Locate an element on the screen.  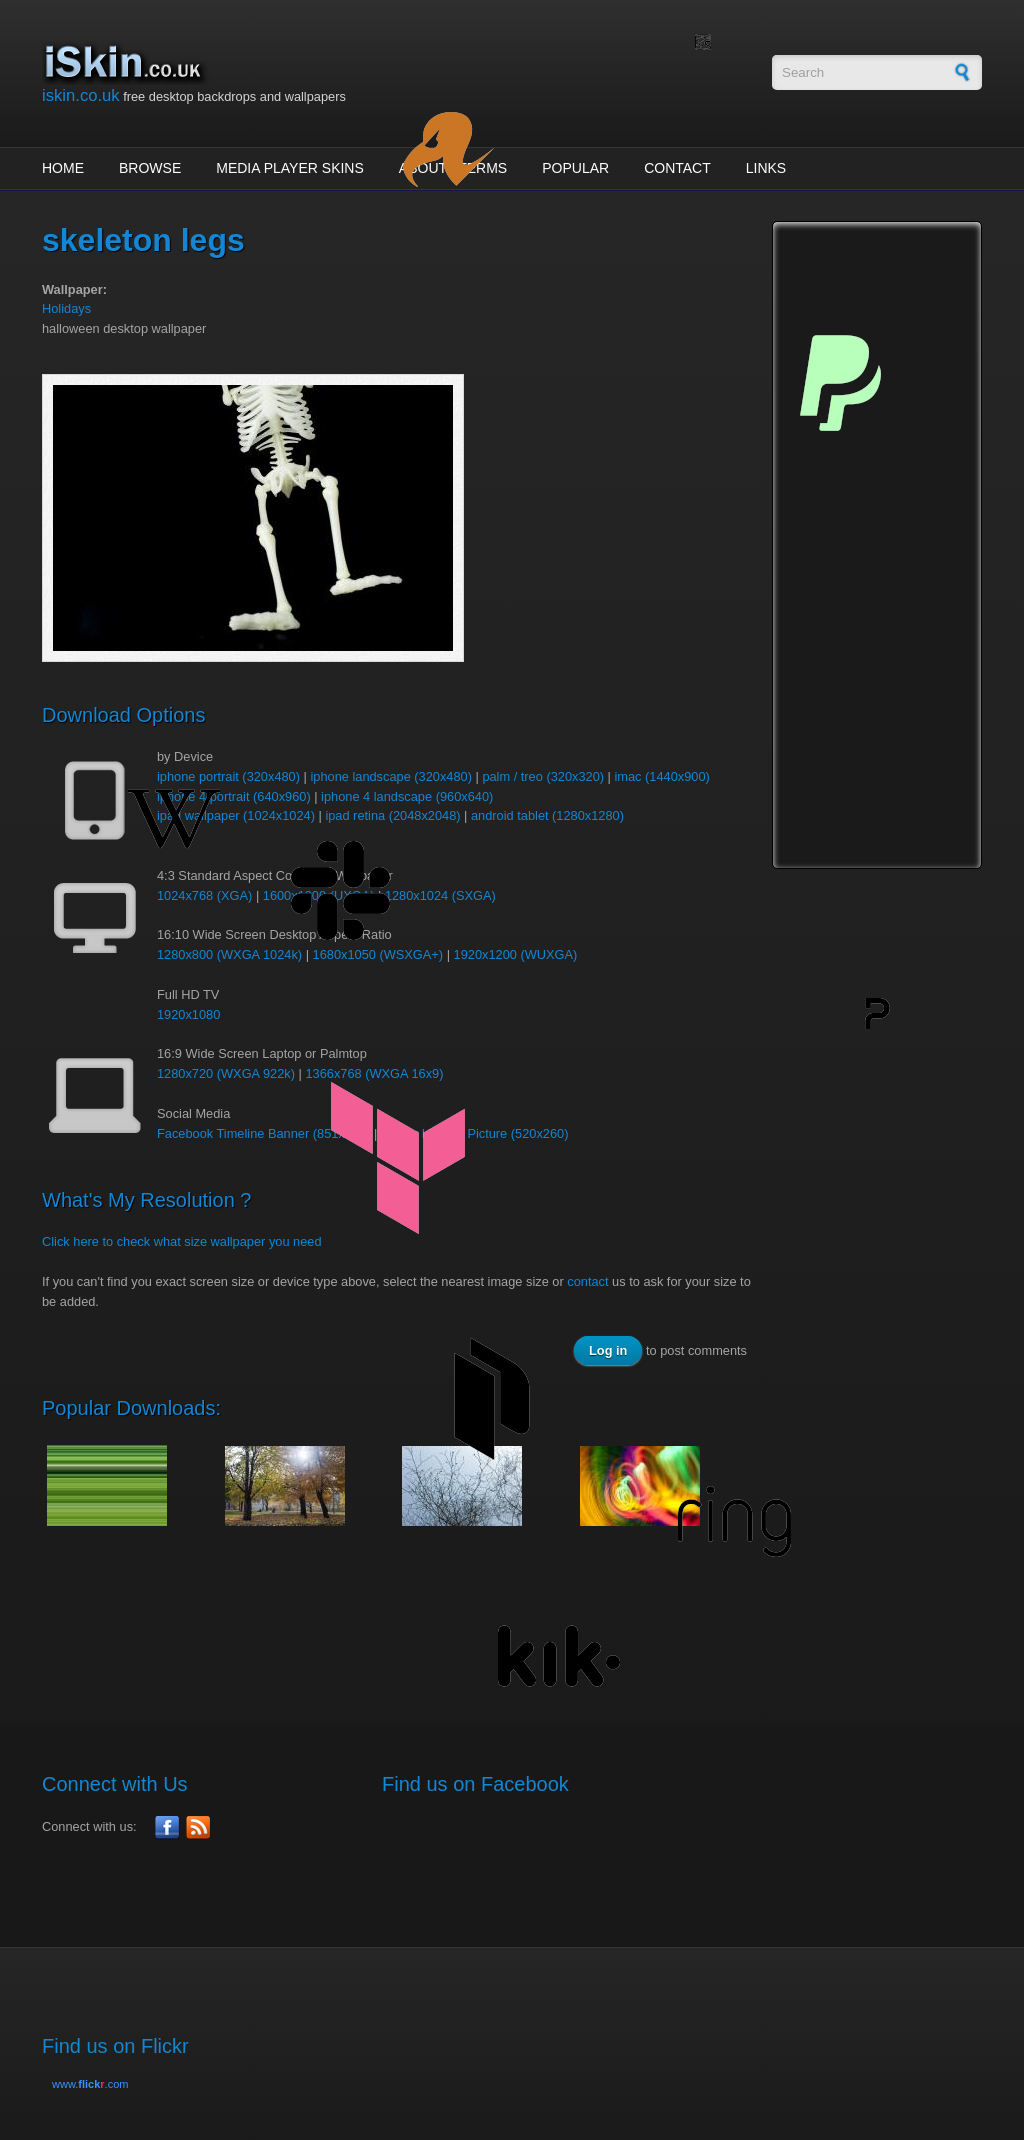
HashiCorp Terraform branding or logo is located at coordinates (398, 1158).